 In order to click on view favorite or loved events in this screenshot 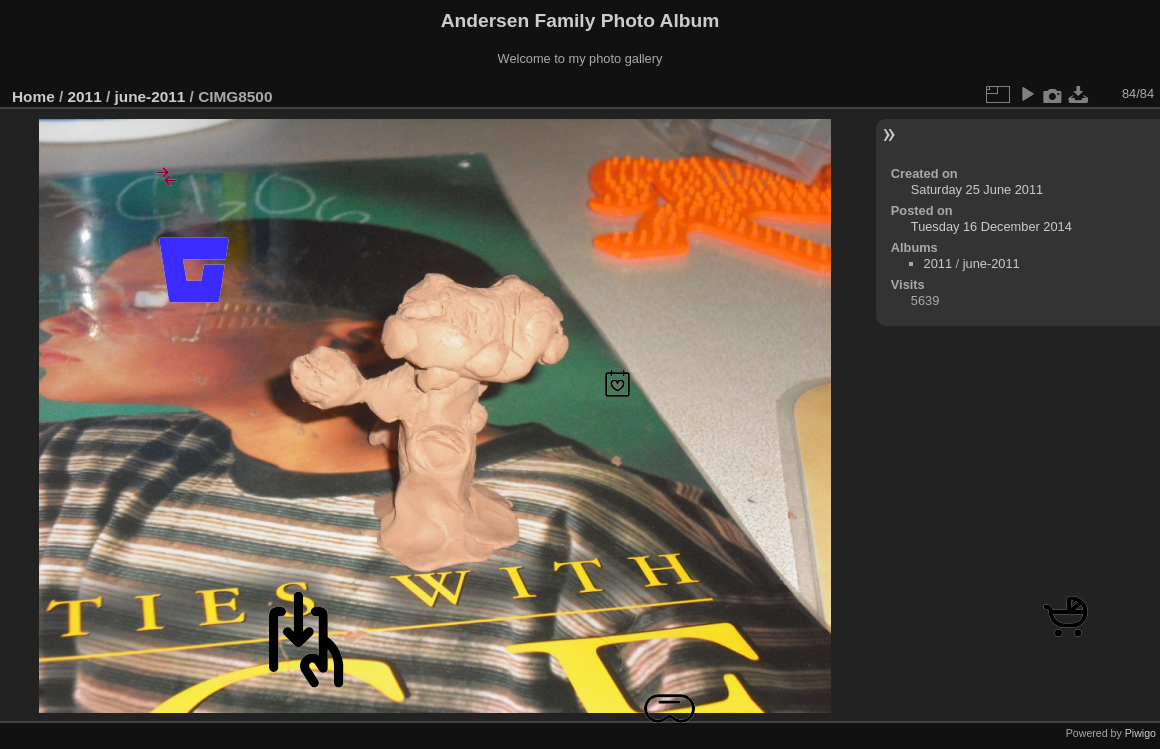, I will do `click(617, 384)`.